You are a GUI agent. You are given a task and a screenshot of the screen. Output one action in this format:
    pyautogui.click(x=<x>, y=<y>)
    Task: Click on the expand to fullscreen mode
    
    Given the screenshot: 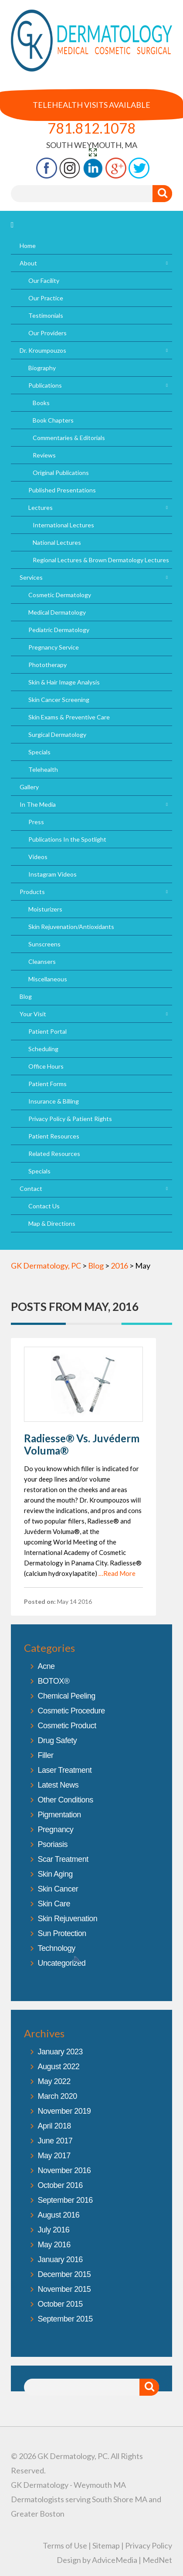 What is the action you would take?
    pyautogui.click(x=93, y=152)
    